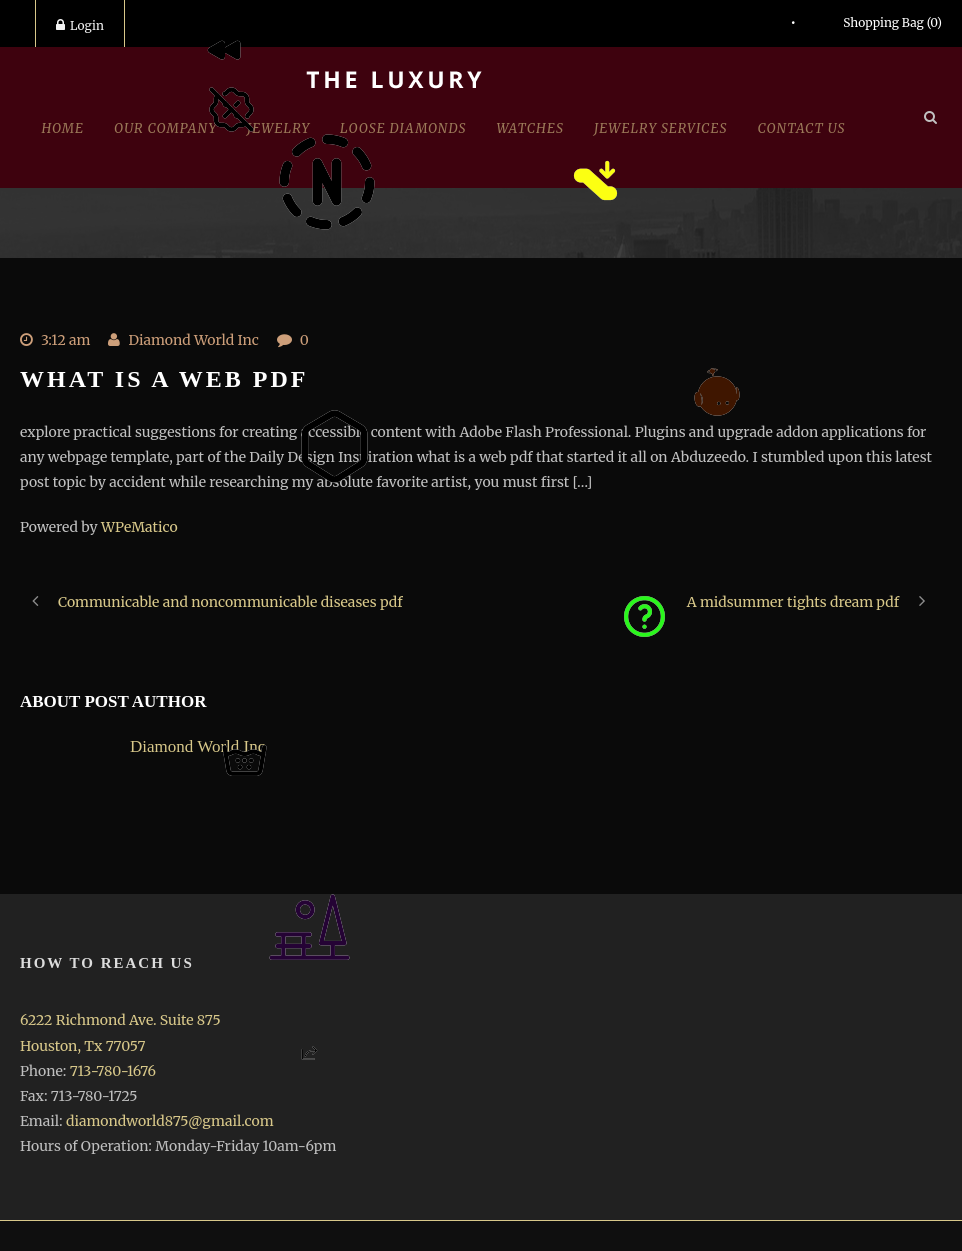 This screenshot has width=962, height=1251. Describe the element at coordinates (244, 760) in the screenshot. I see `wash at high temperature setting (5 dots)` at that location.